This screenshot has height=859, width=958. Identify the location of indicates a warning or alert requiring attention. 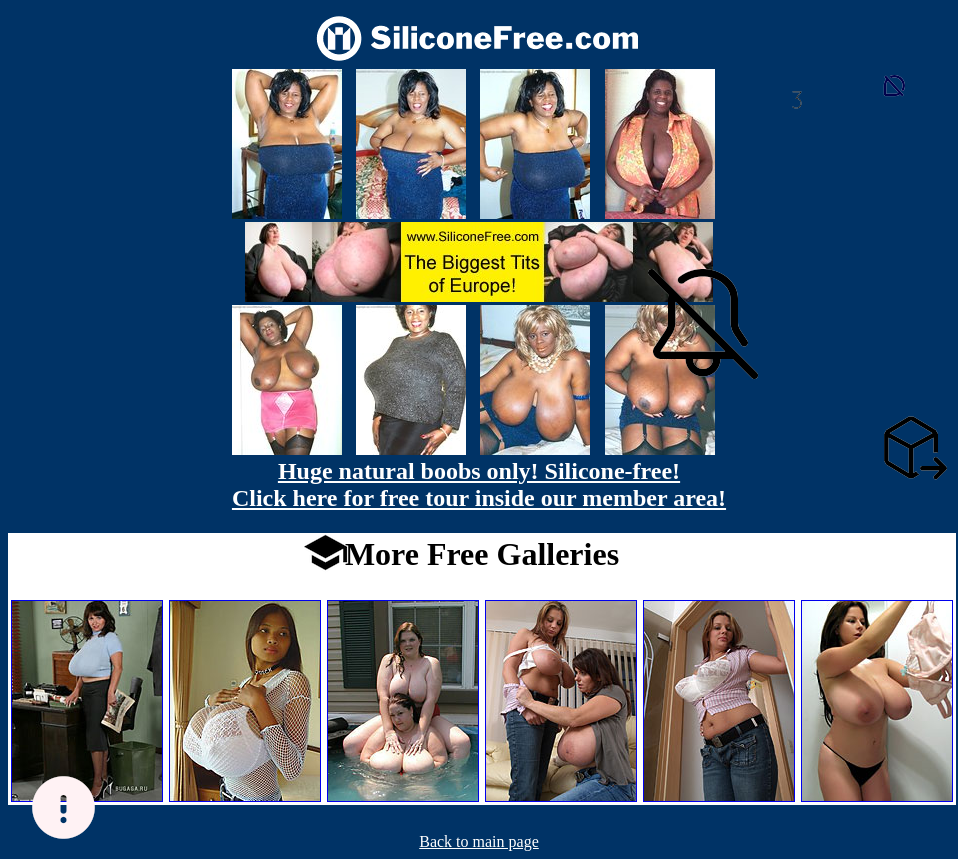
(63, 807).